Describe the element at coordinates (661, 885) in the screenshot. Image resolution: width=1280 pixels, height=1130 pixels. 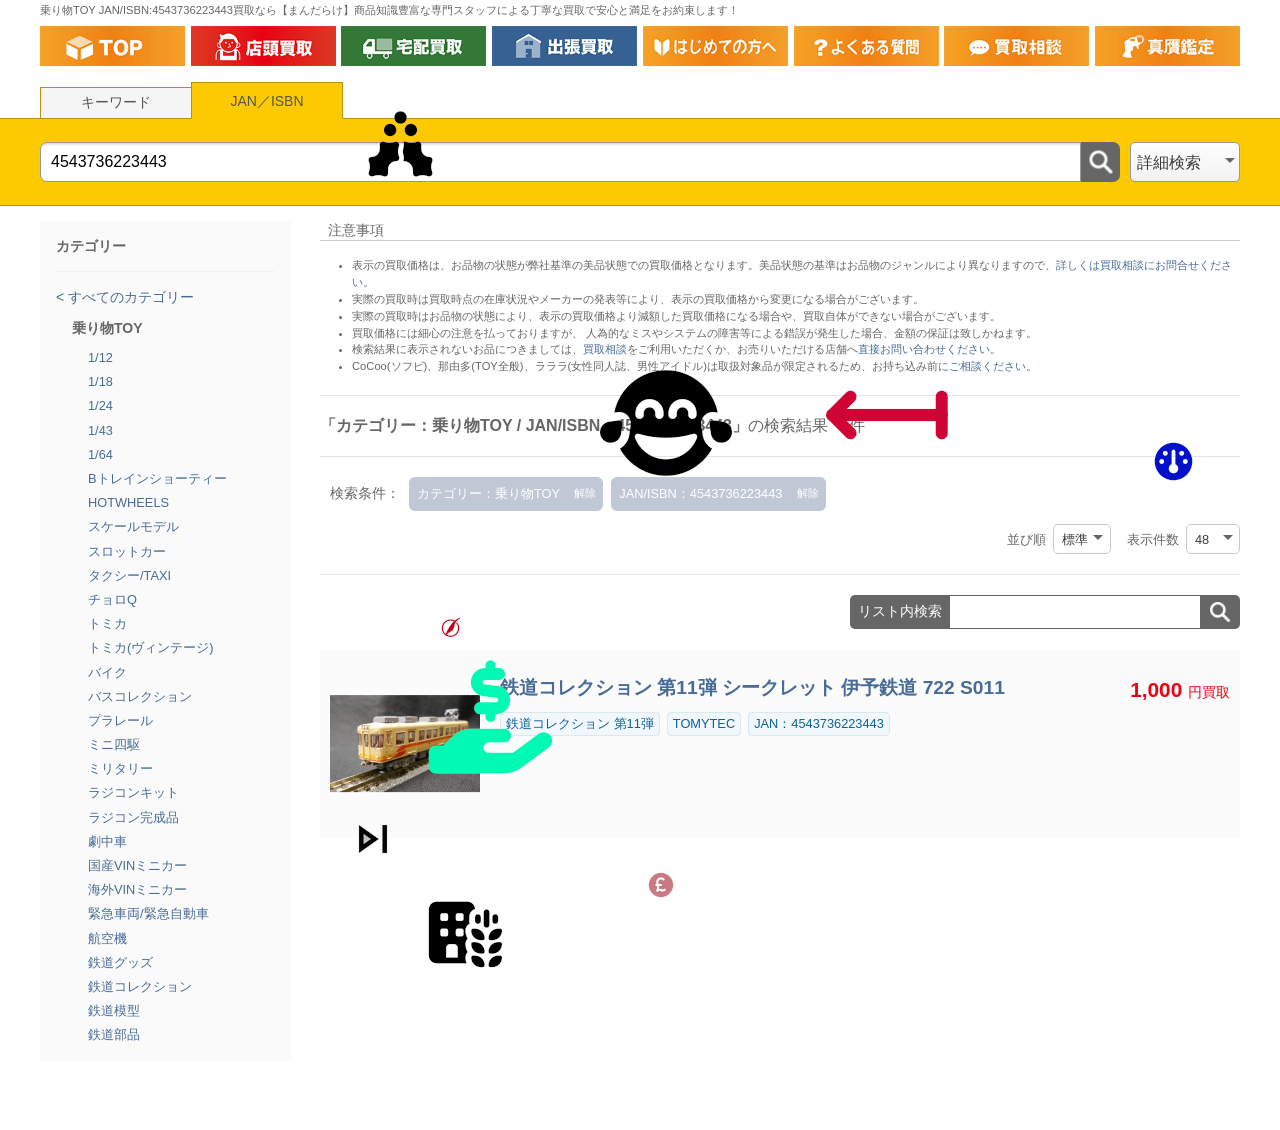
I see `view amount in British pounds` at that location.